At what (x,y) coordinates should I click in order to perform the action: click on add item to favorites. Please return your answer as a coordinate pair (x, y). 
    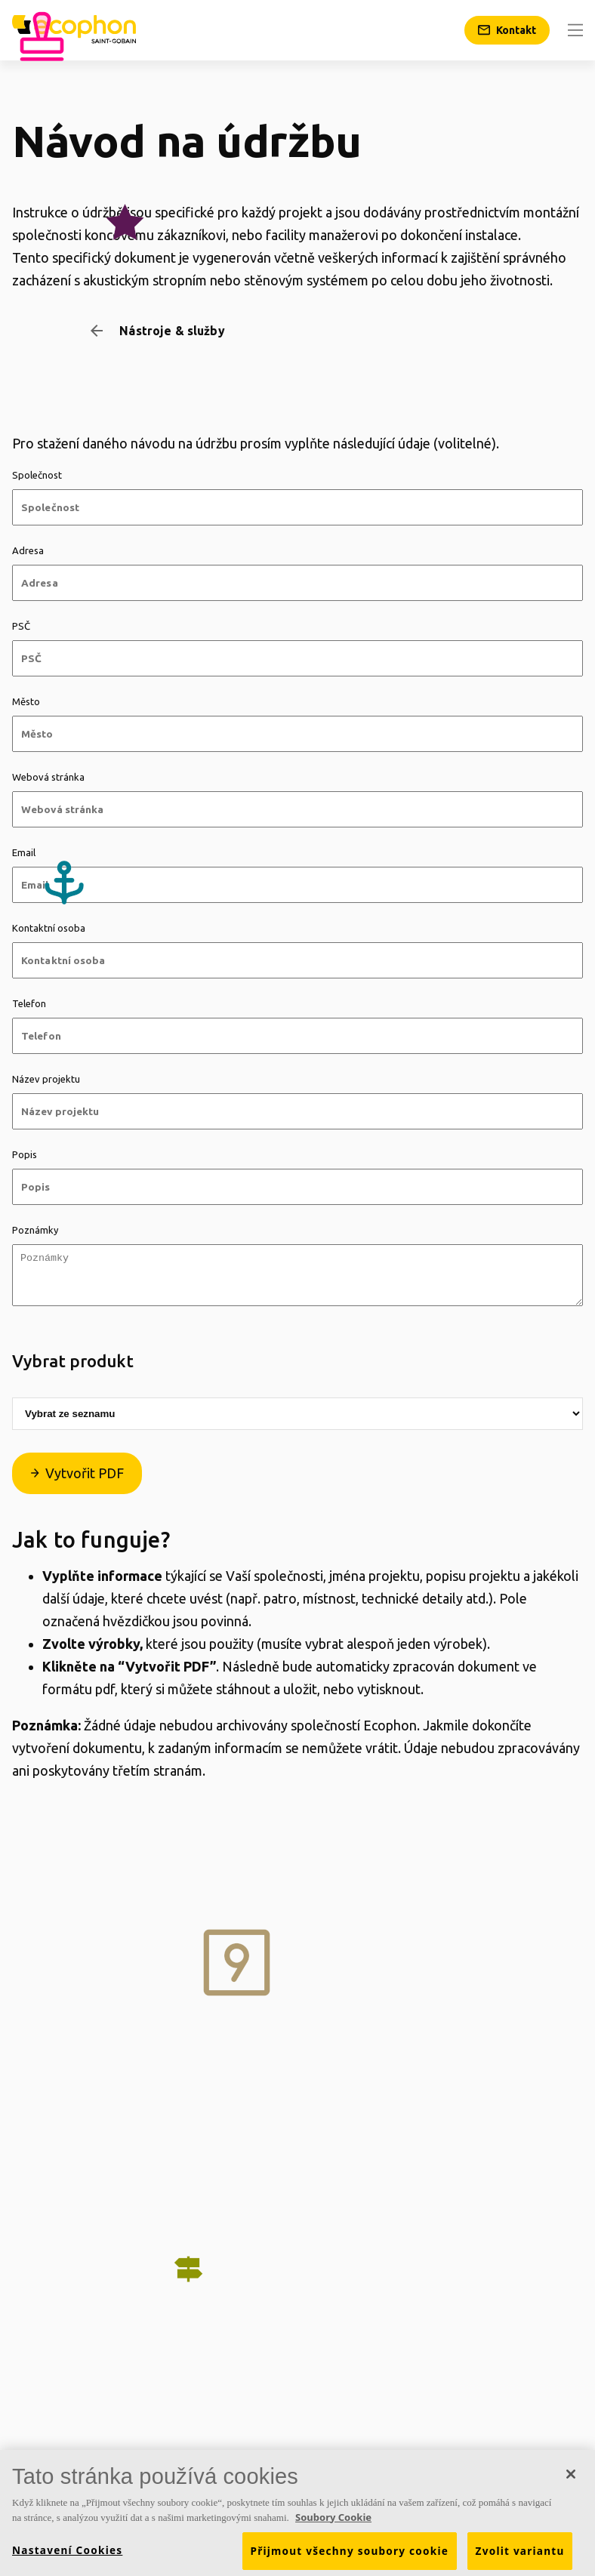
    Looking at the image, I should click on (125, 223).